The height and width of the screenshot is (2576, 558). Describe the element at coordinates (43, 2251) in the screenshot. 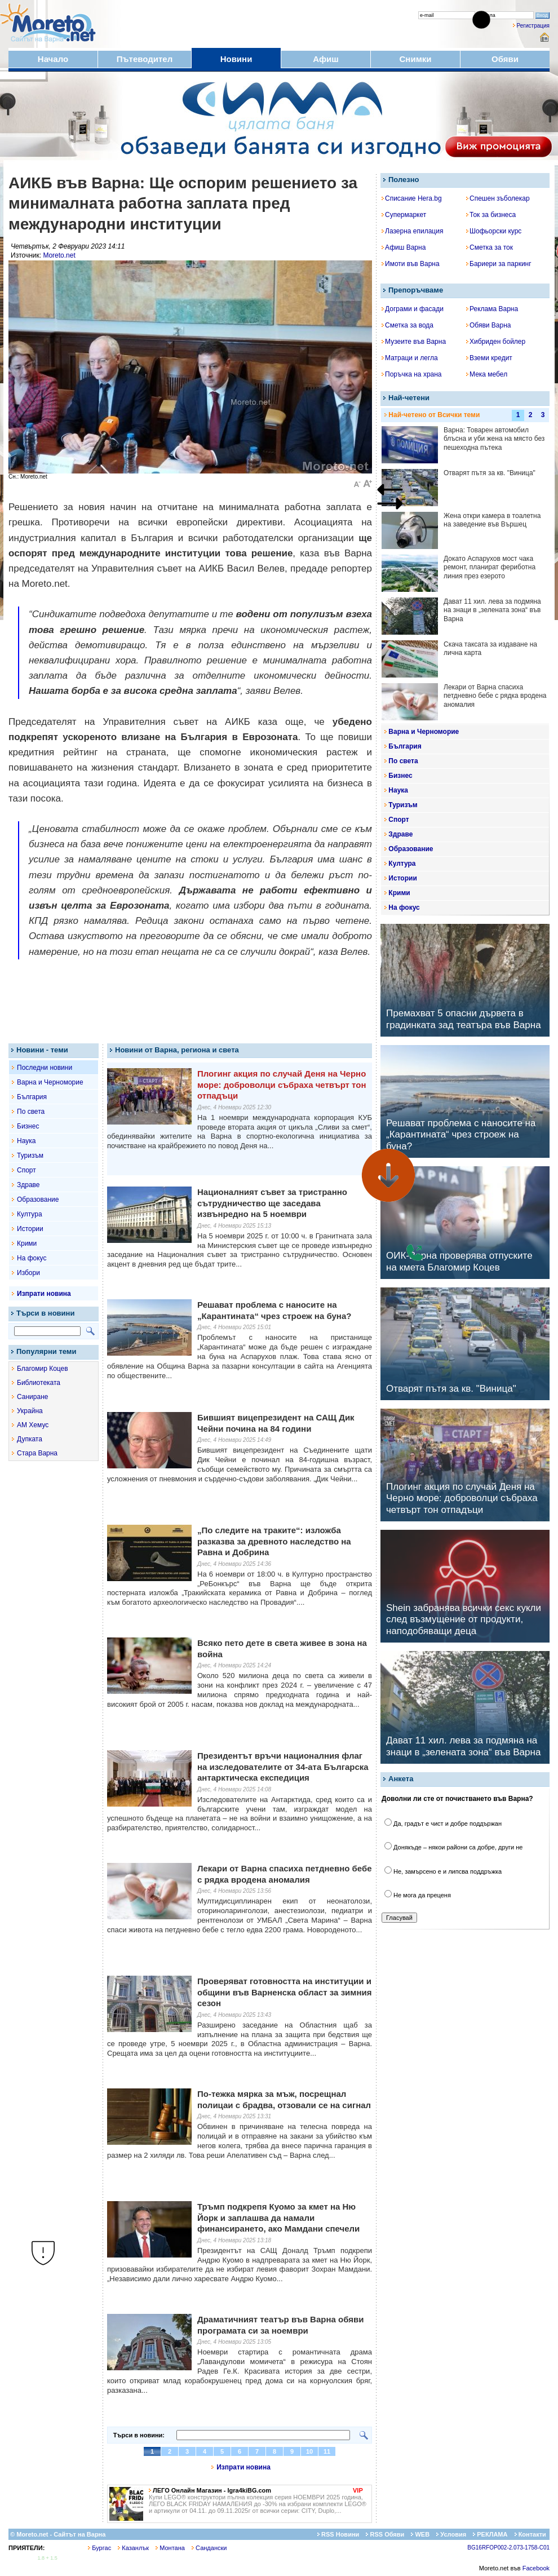

I see `security warning or alert detected` at that location.